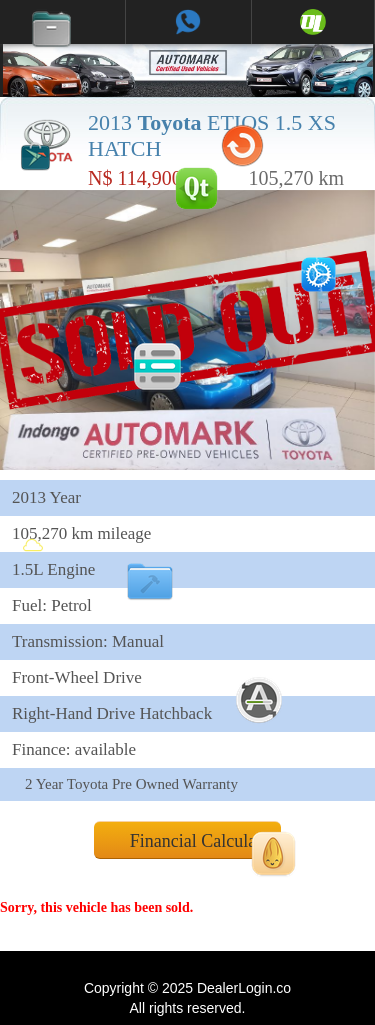  What do you see at coordinates (150, 581) in the screenshot?
I see `open developer files and projects folder` at bounding box center [150, 581].